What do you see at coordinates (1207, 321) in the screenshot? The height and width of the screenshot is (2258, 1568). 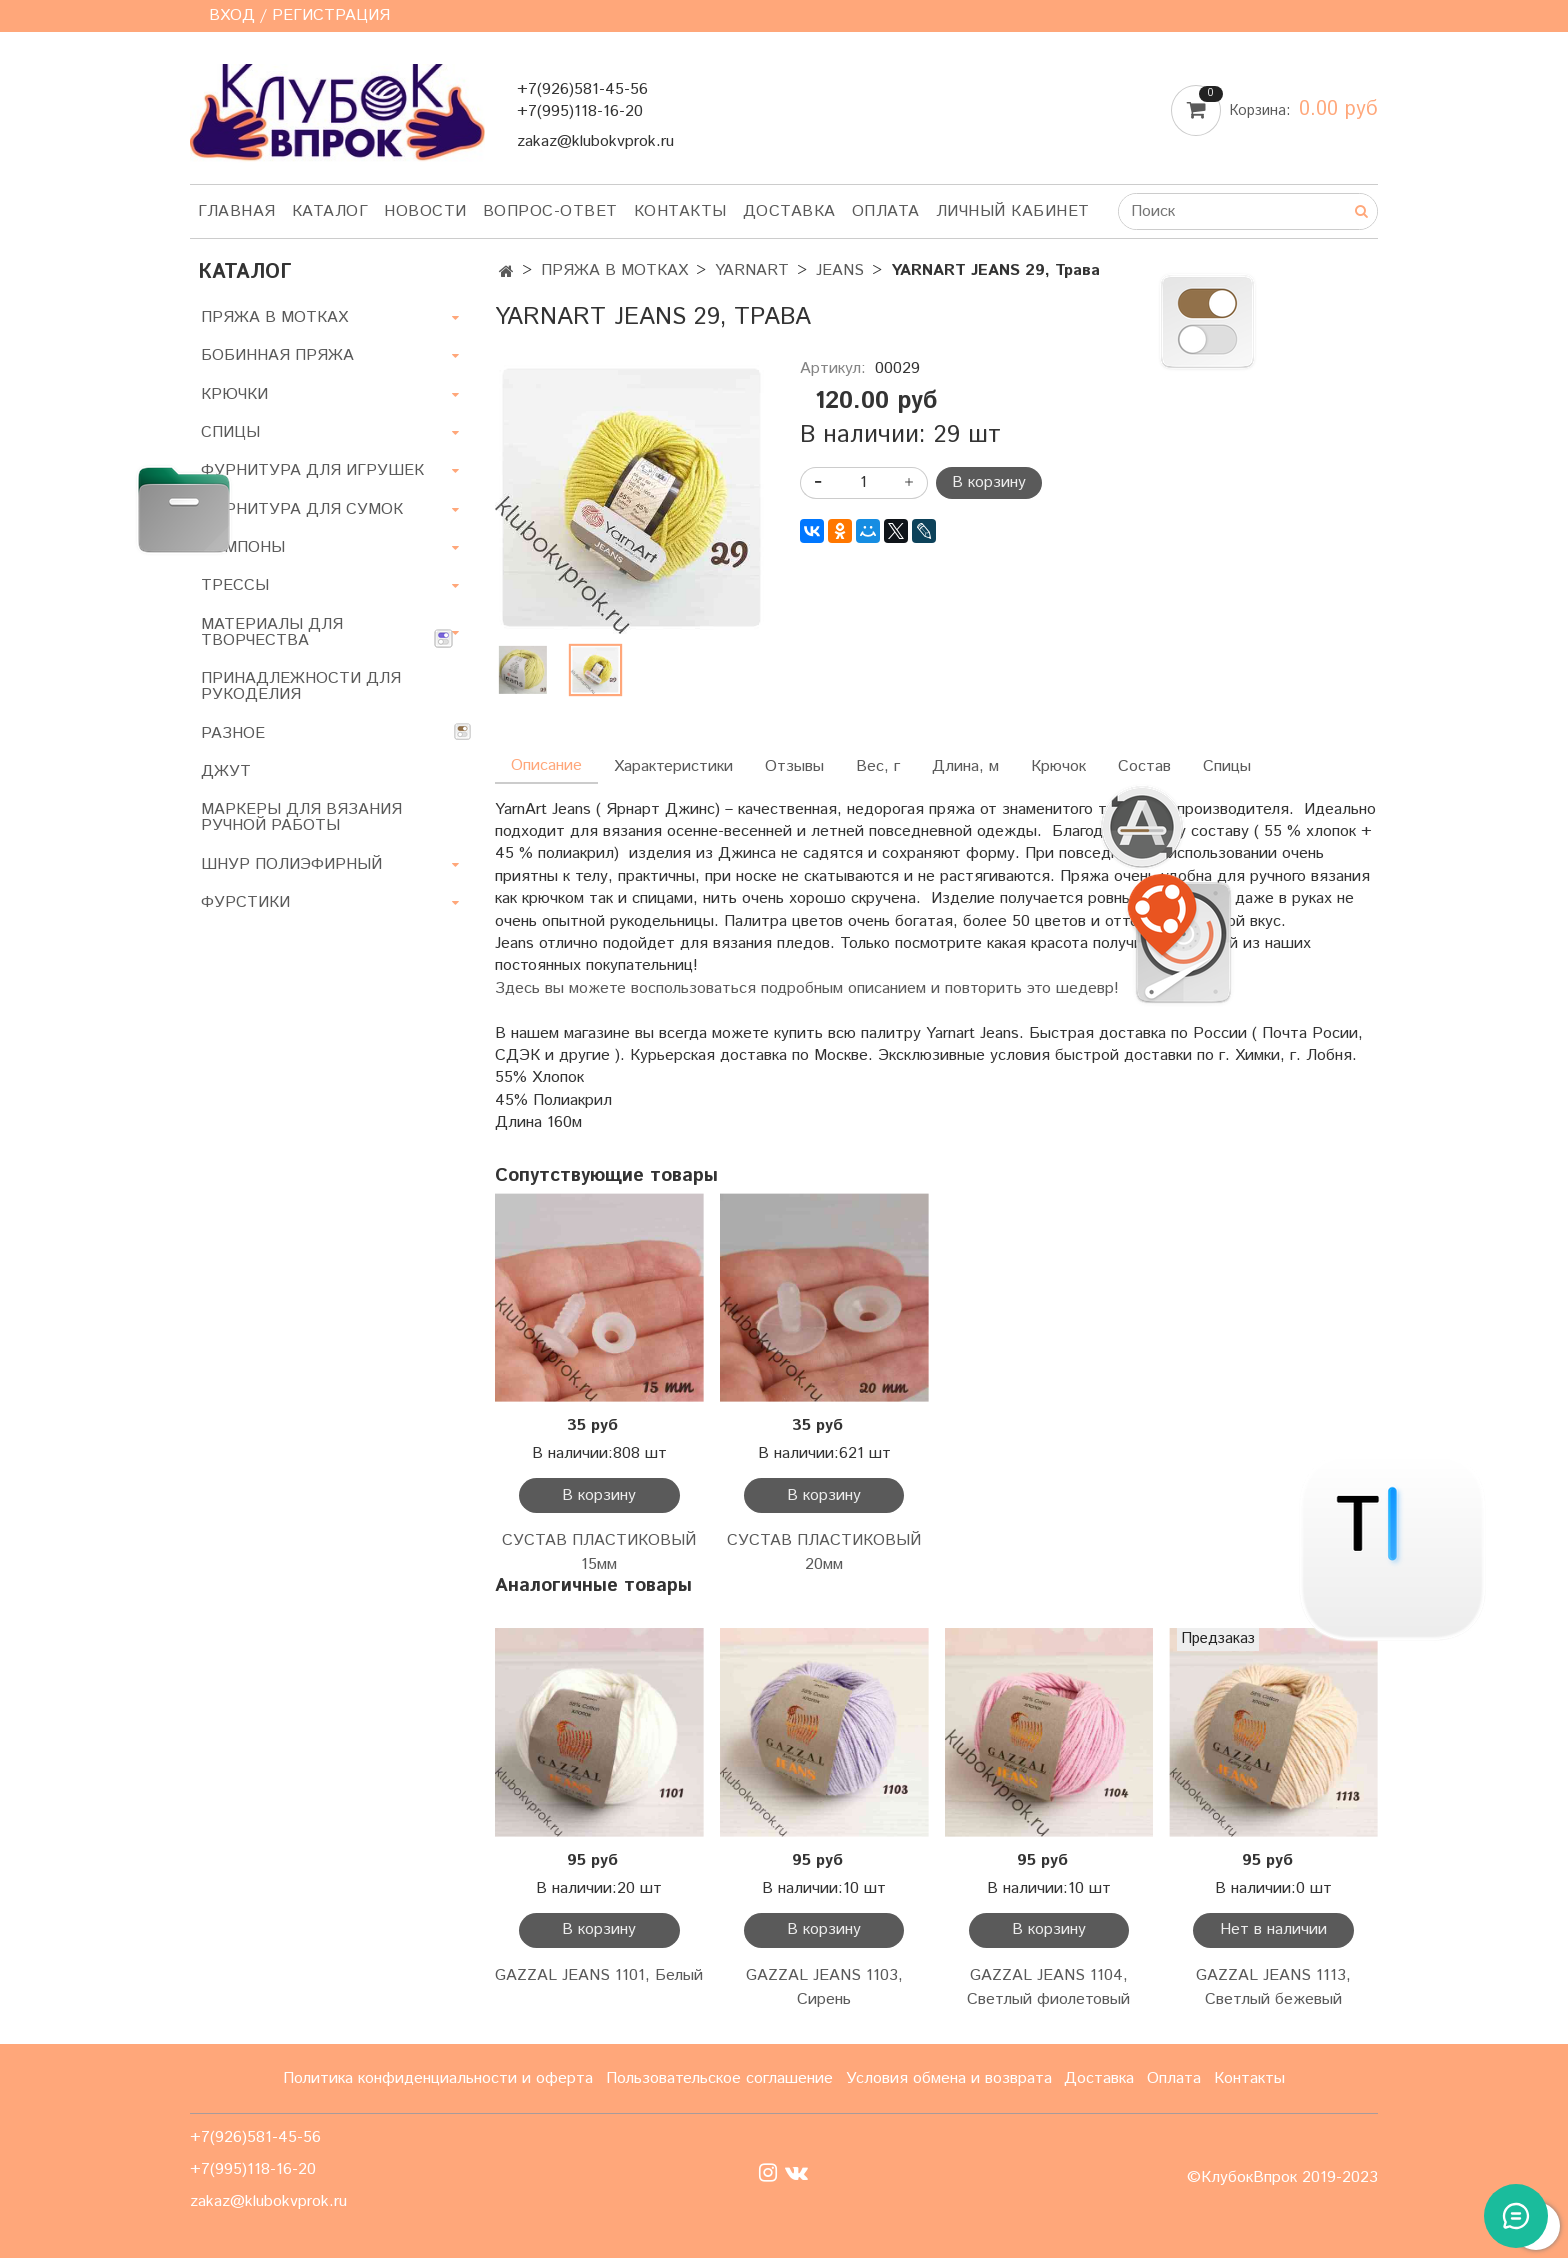 I see `open system tweaks or settings customization` at bounding box center [1207, 321].